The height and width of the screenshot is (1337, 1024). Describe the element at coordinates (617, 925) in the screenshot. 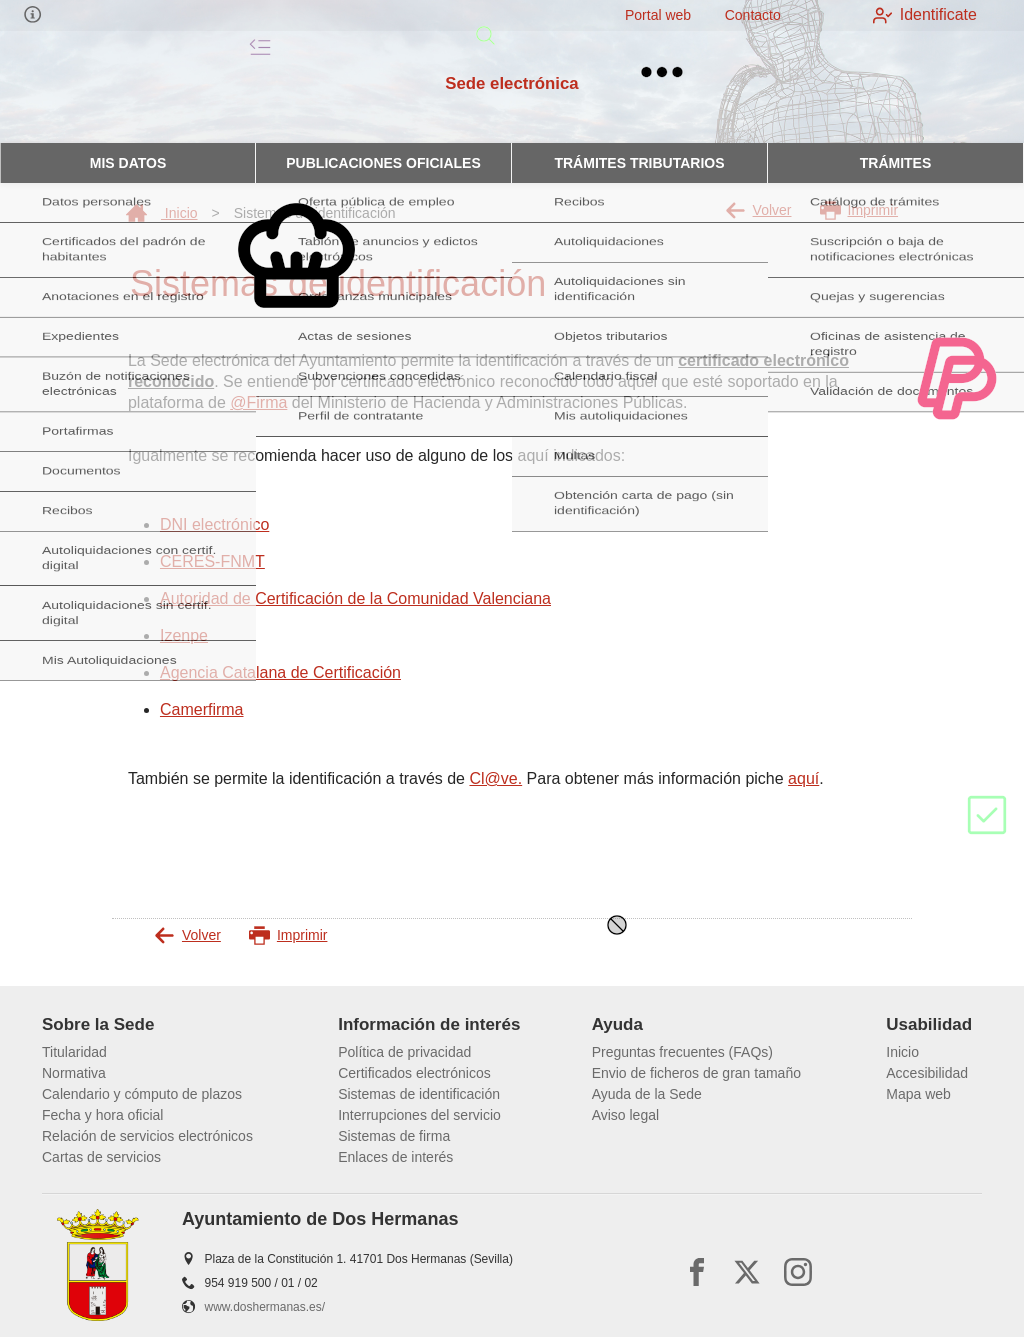

I see `indicates a prohibited or restricted action` at that location.